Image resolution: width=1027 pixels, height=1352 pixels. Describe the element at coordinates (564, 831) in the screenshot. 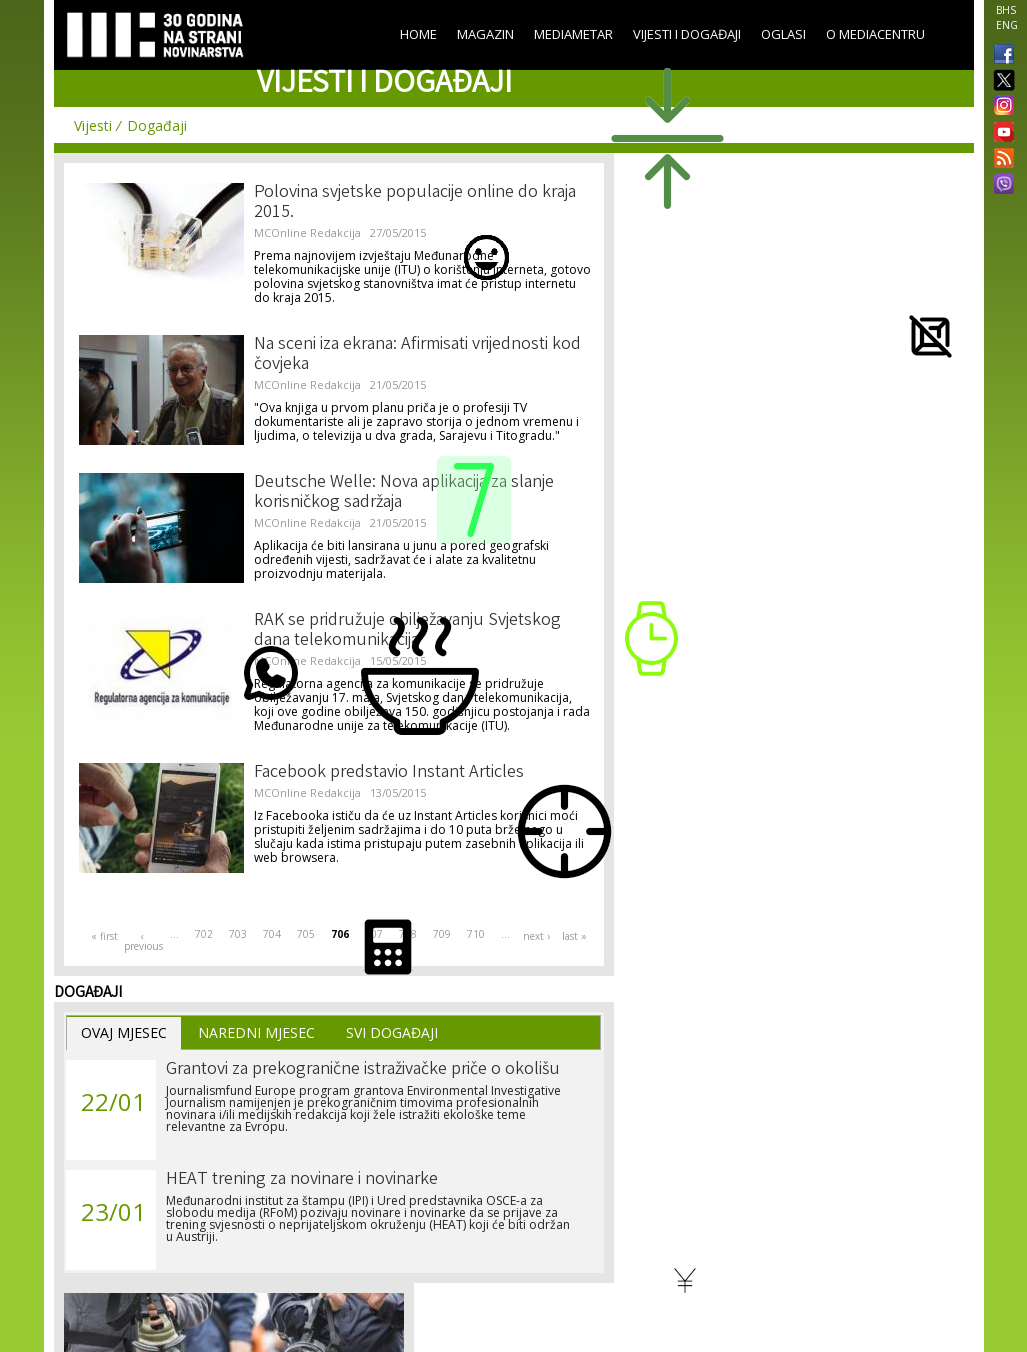

I see `center map on current location` at that location.